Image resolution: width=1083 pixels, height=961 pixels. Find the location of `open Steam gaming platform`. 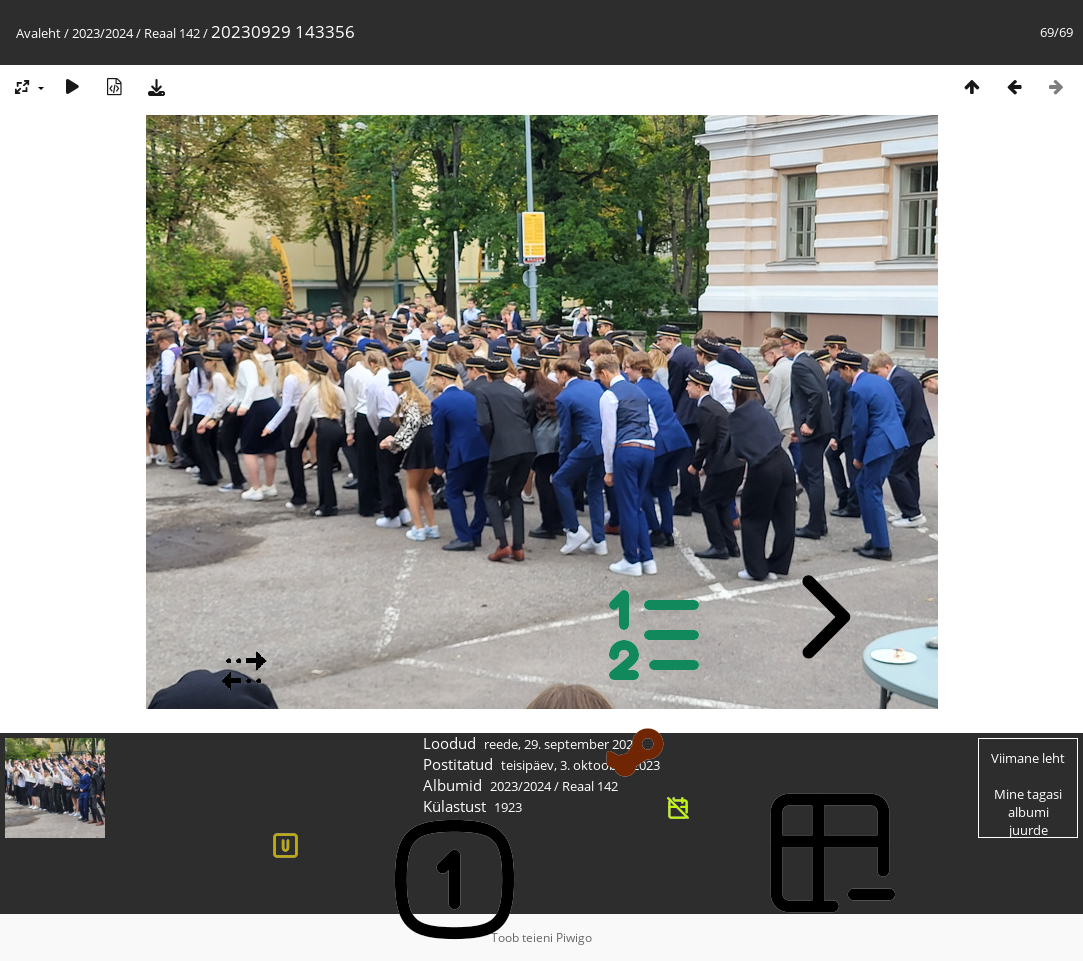

open Steam gaming platform is located at coordinates (635, 751).